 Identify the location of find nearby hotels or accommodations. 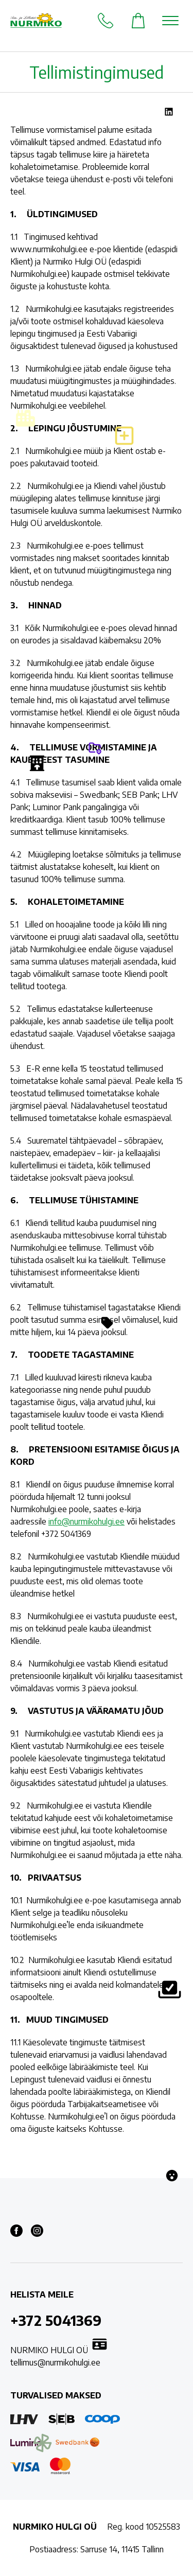
(37, 763).